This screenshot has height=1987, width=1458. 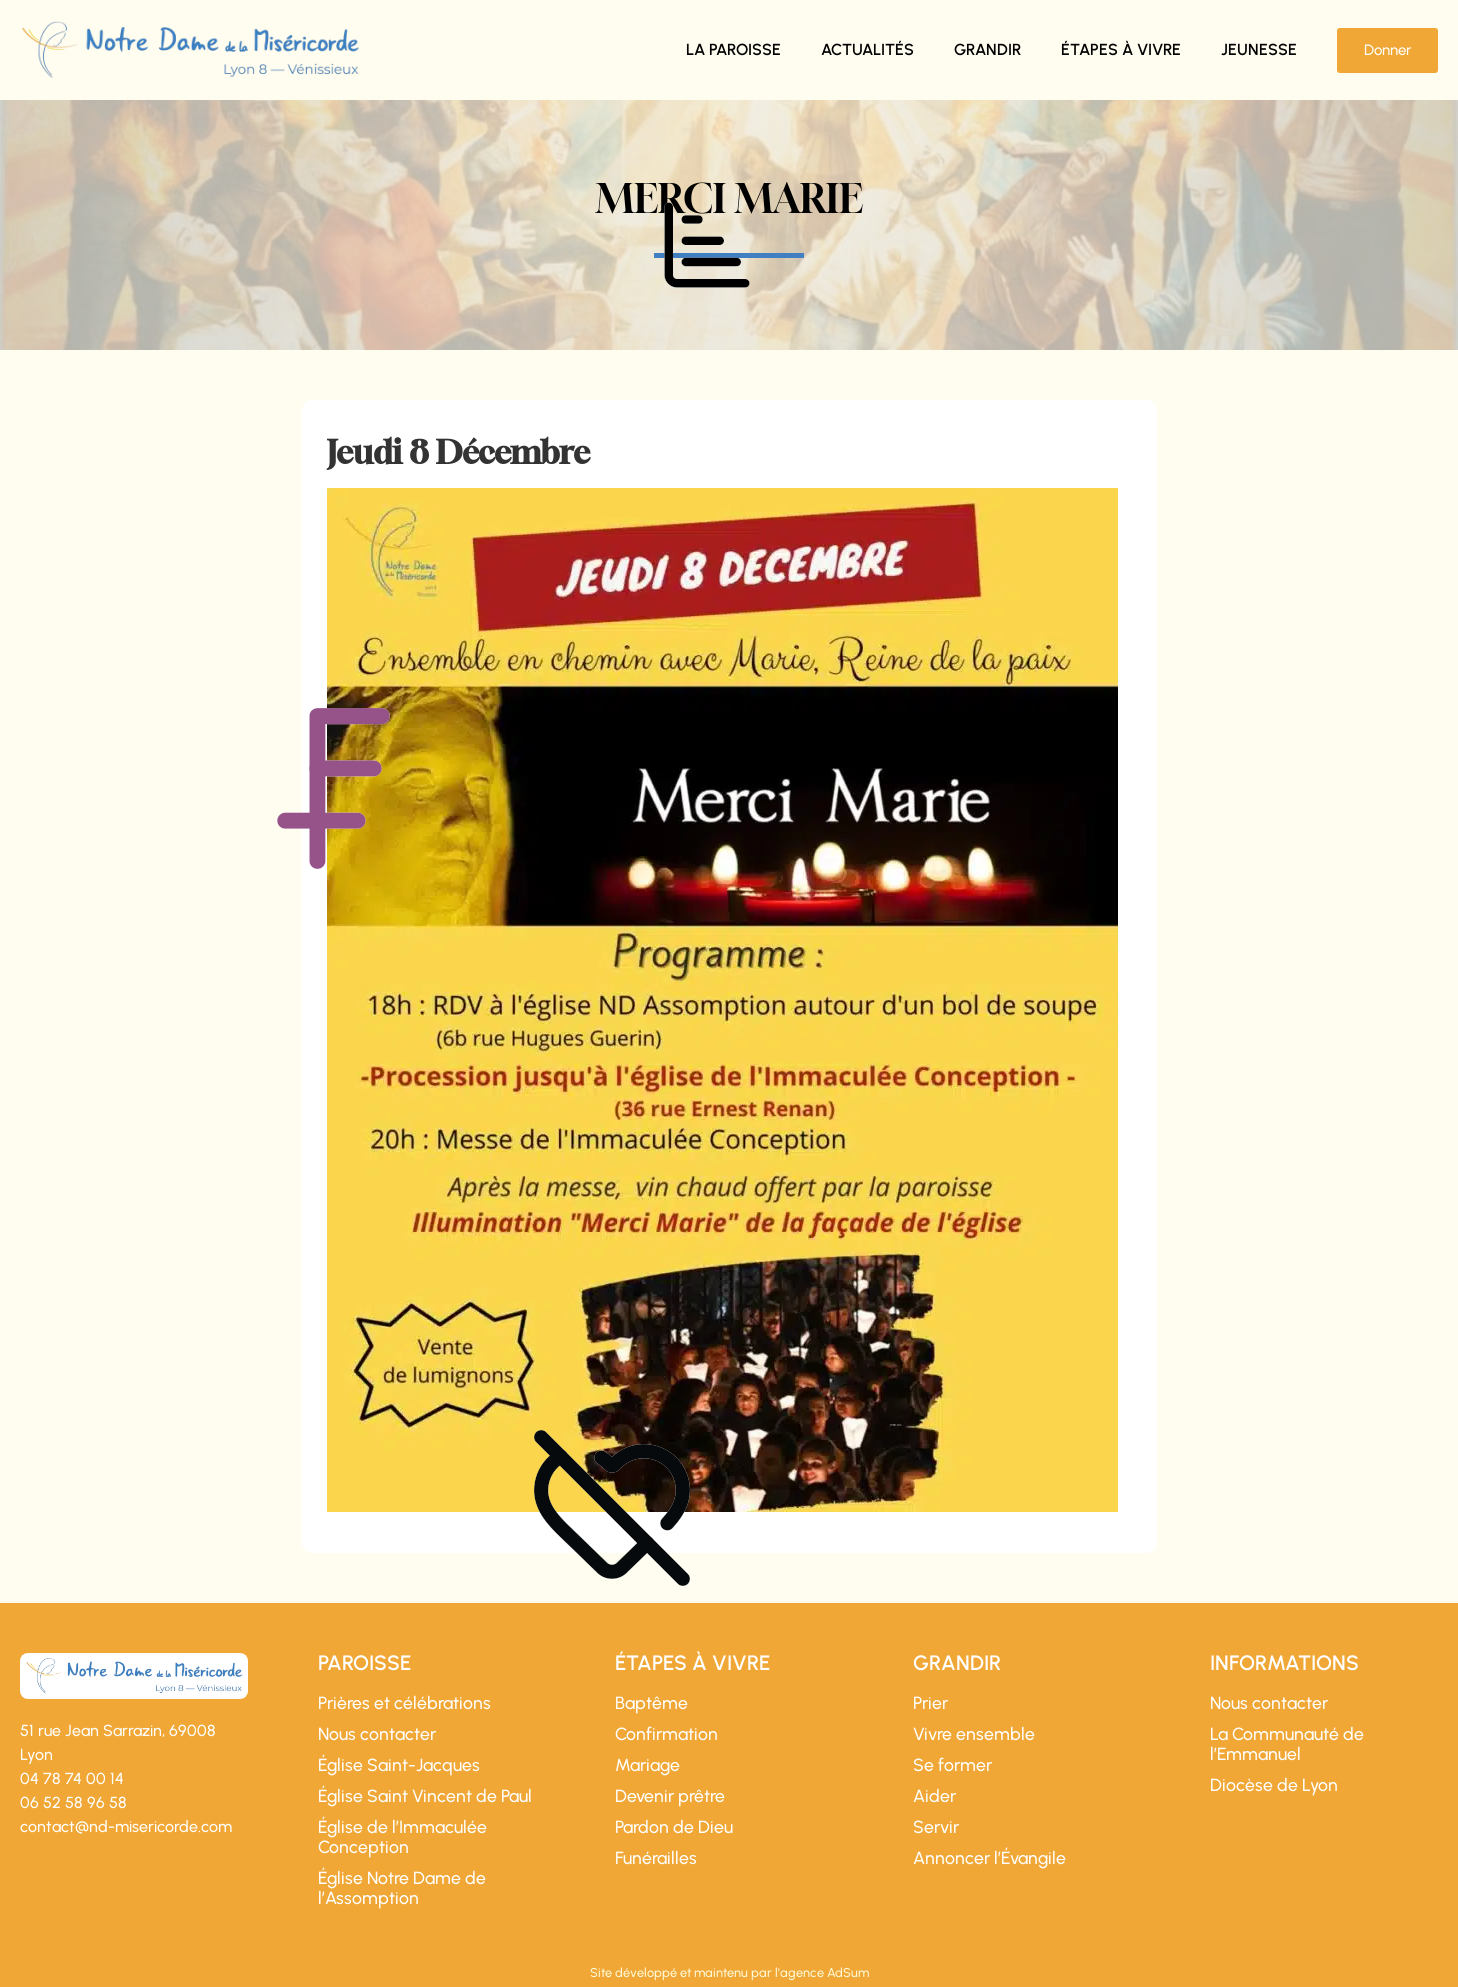 What do you see at coordinates (612, 1508) in the screenshot?
I see `remove from favorites` at bounding box center [612, 1508].